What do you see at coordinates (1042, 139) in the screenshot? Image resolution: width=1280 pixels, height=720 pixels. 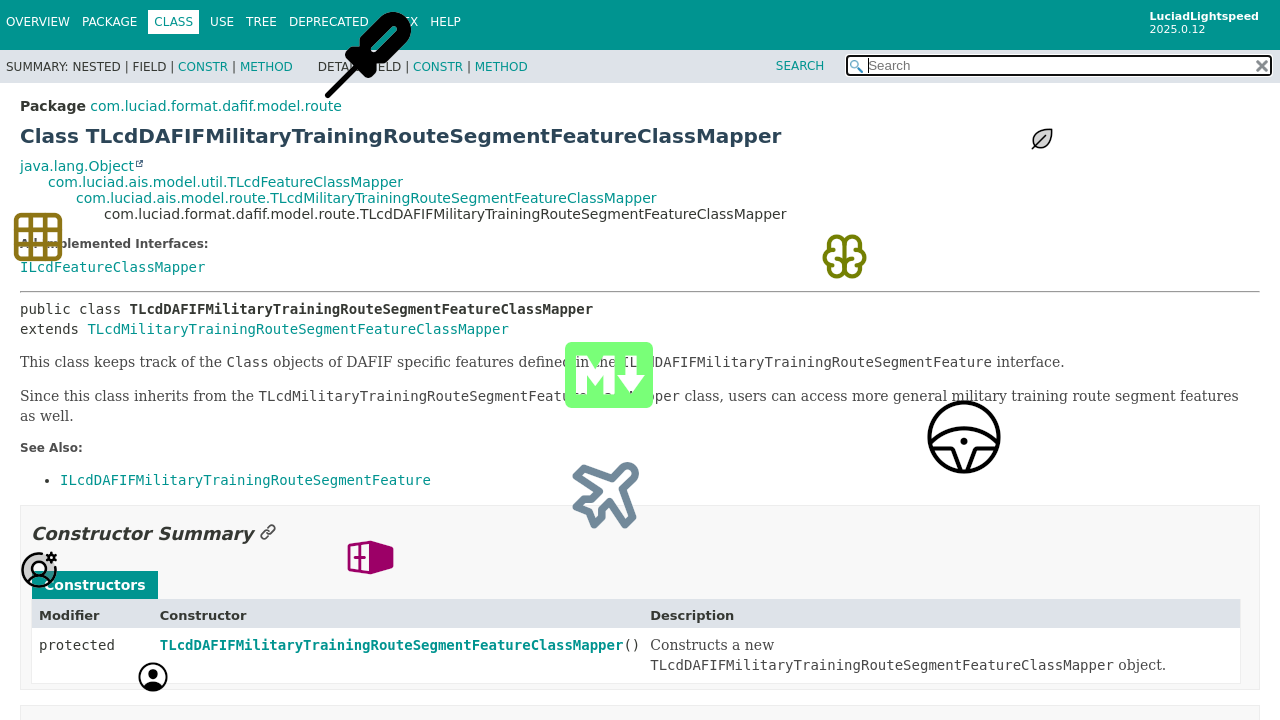 I see `eco-friendly or sustainable option` at bounding box center [1042, 139].